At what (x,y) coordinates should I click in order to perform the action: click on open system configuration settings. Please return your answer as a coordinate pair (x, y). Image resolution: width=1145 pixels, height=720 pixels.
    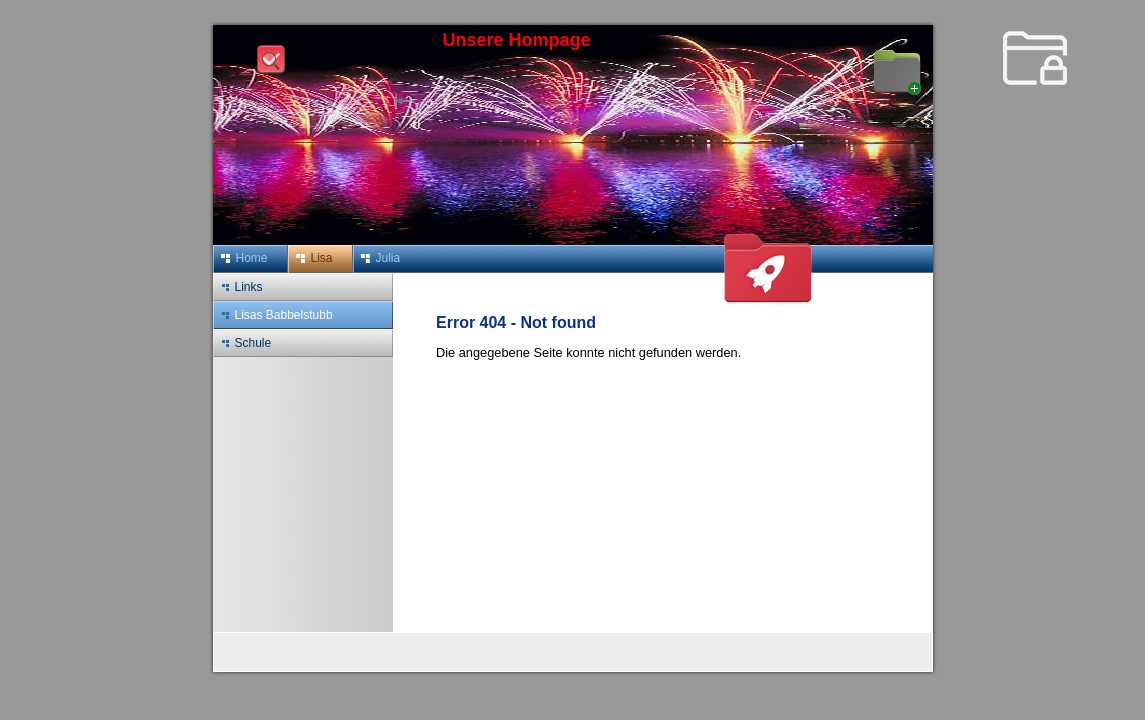
    Looking at the image, I should click on (271, 59).